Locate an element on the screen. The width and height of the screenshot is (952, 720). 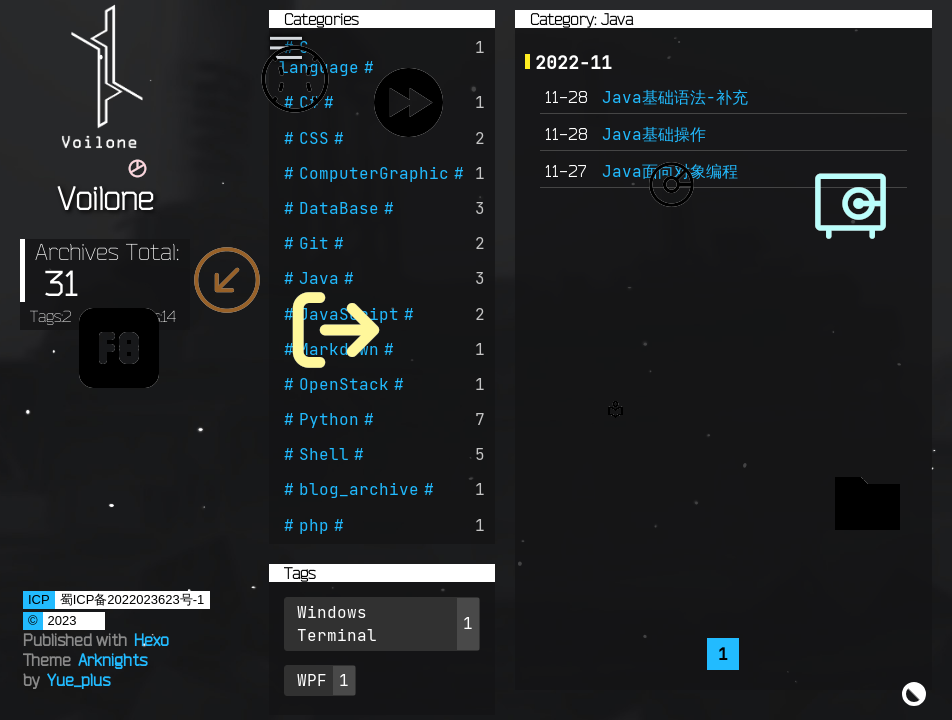
Facebook F8 developer conference logo or branding is located at coordinates (119, 348).